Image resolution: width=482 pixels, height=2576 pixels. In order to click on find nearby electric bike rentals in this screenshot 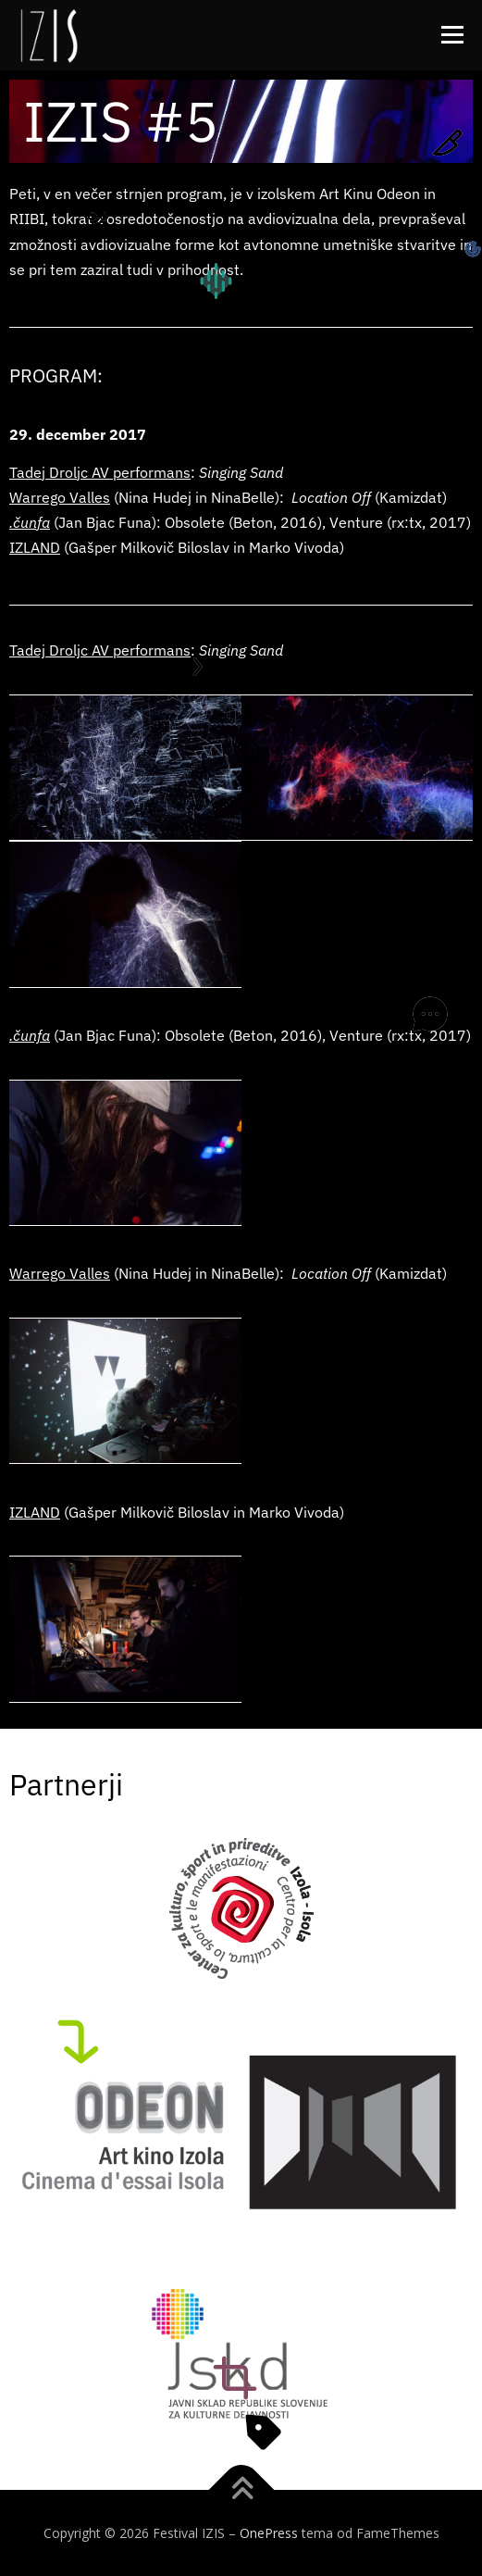, I will do `click(98, 217)`.